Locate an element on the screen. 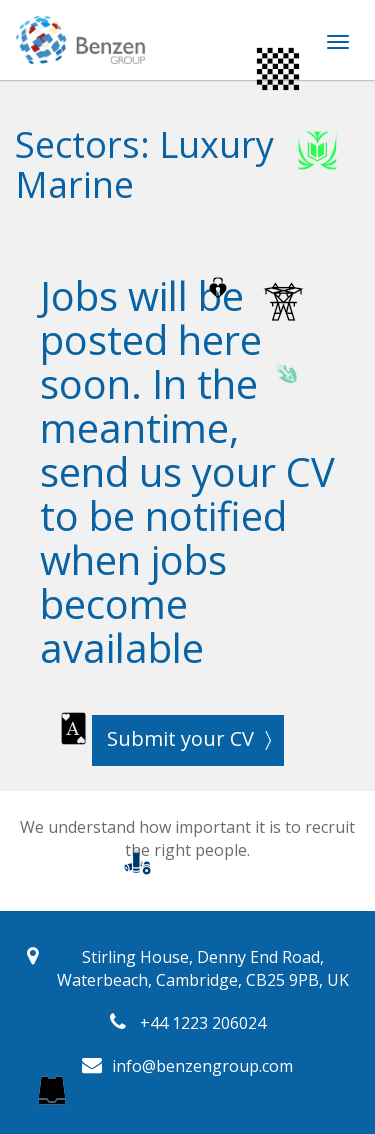  access magical spellbook or grimoire is located at coordinates (317, 150).